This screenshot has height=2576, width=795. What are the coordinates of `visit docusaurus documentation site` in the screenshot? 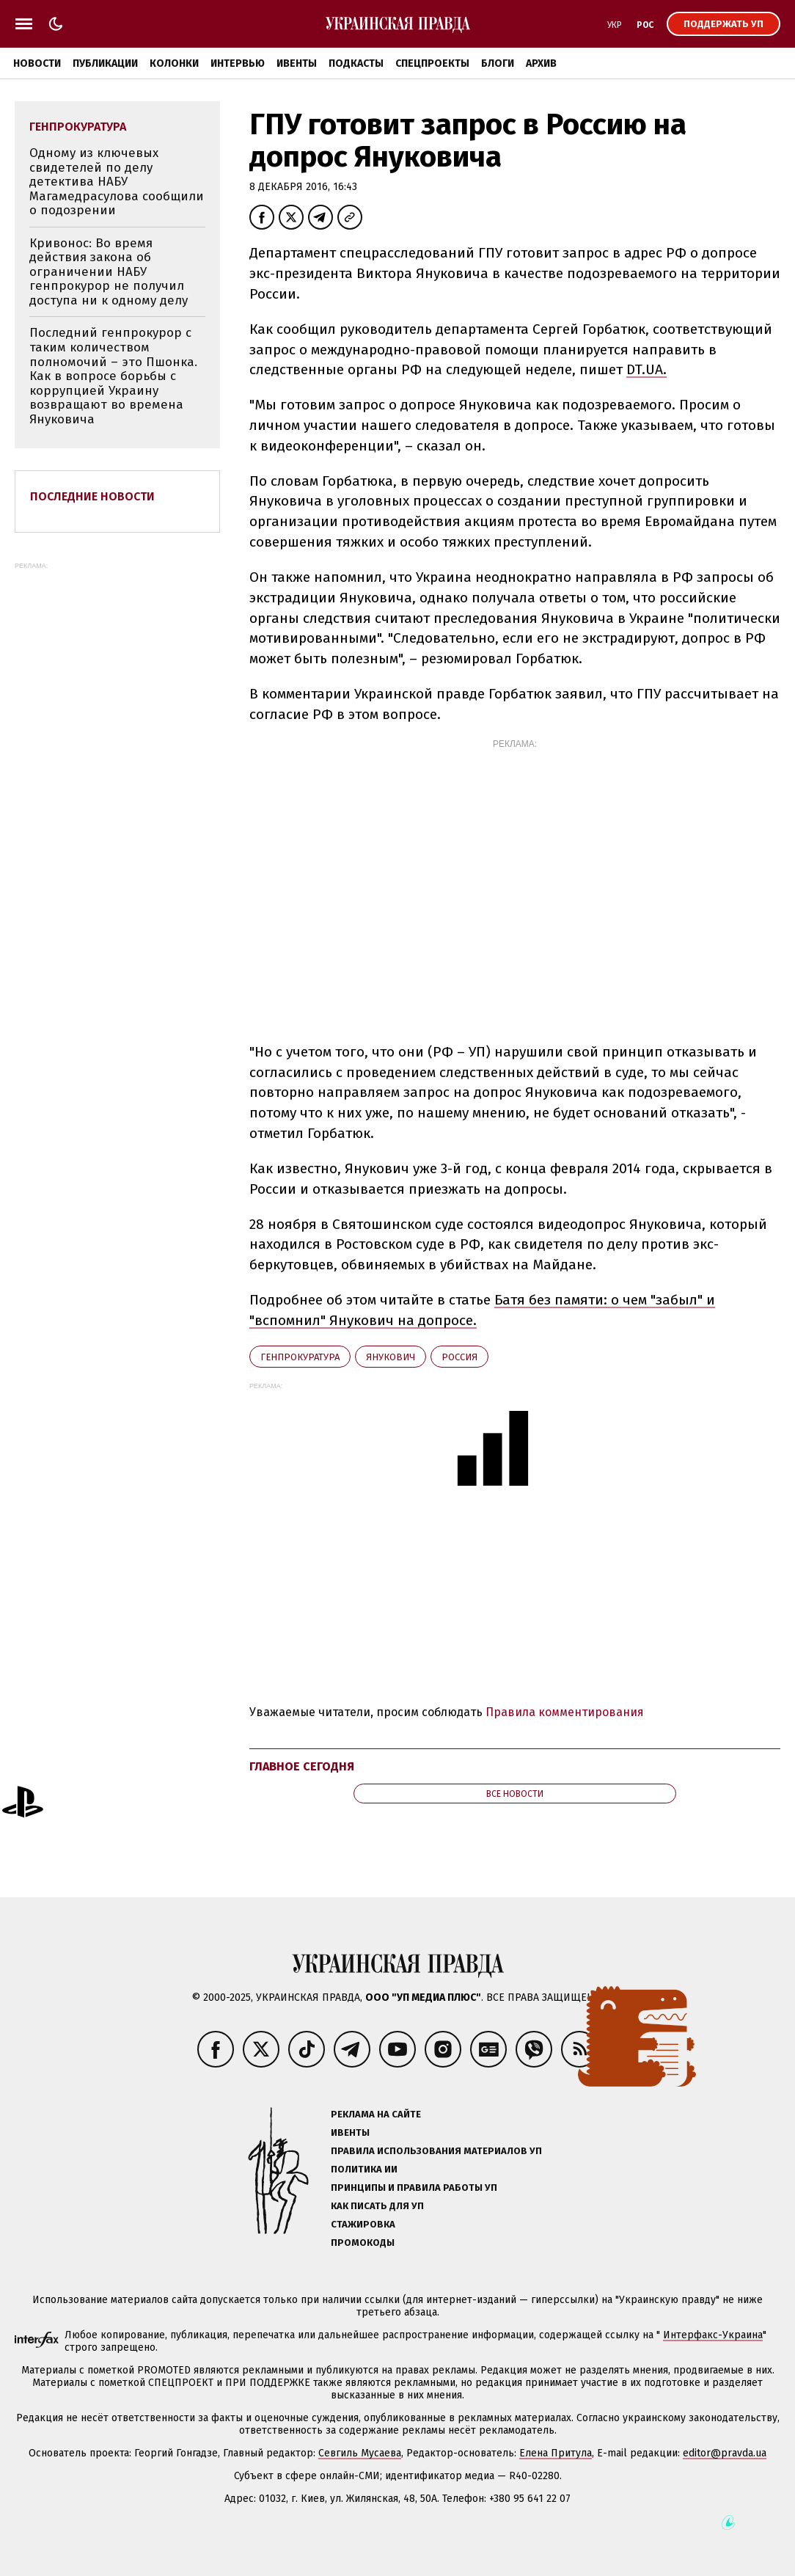 It's located at (637, 2036).